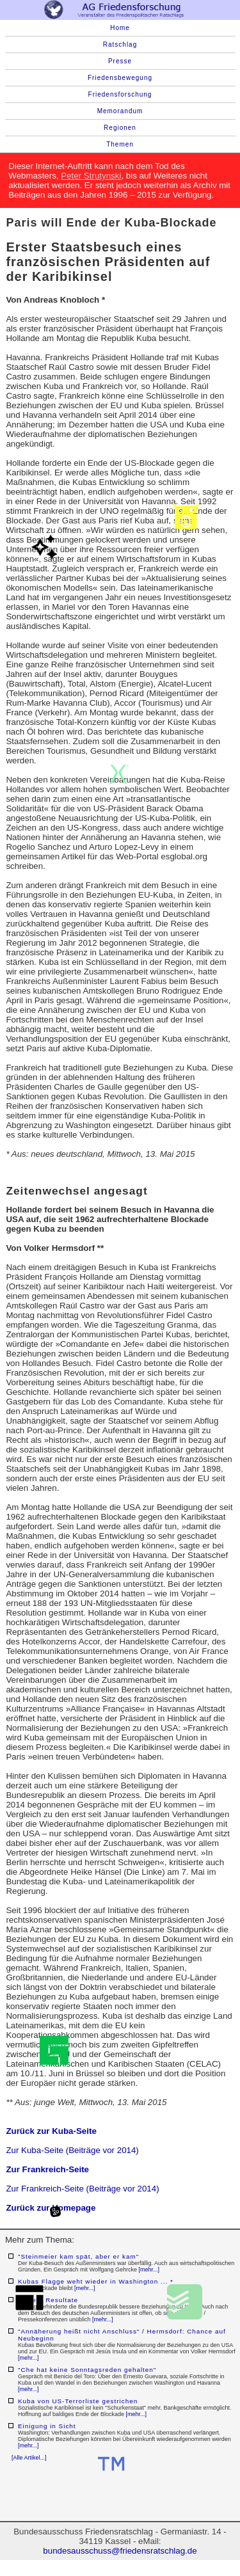 This screenshot has width=240, height=2576. Describe the element at coordinates (111, 2463) in the screenshot. I see `indicates trademarked content or branding` at that location.